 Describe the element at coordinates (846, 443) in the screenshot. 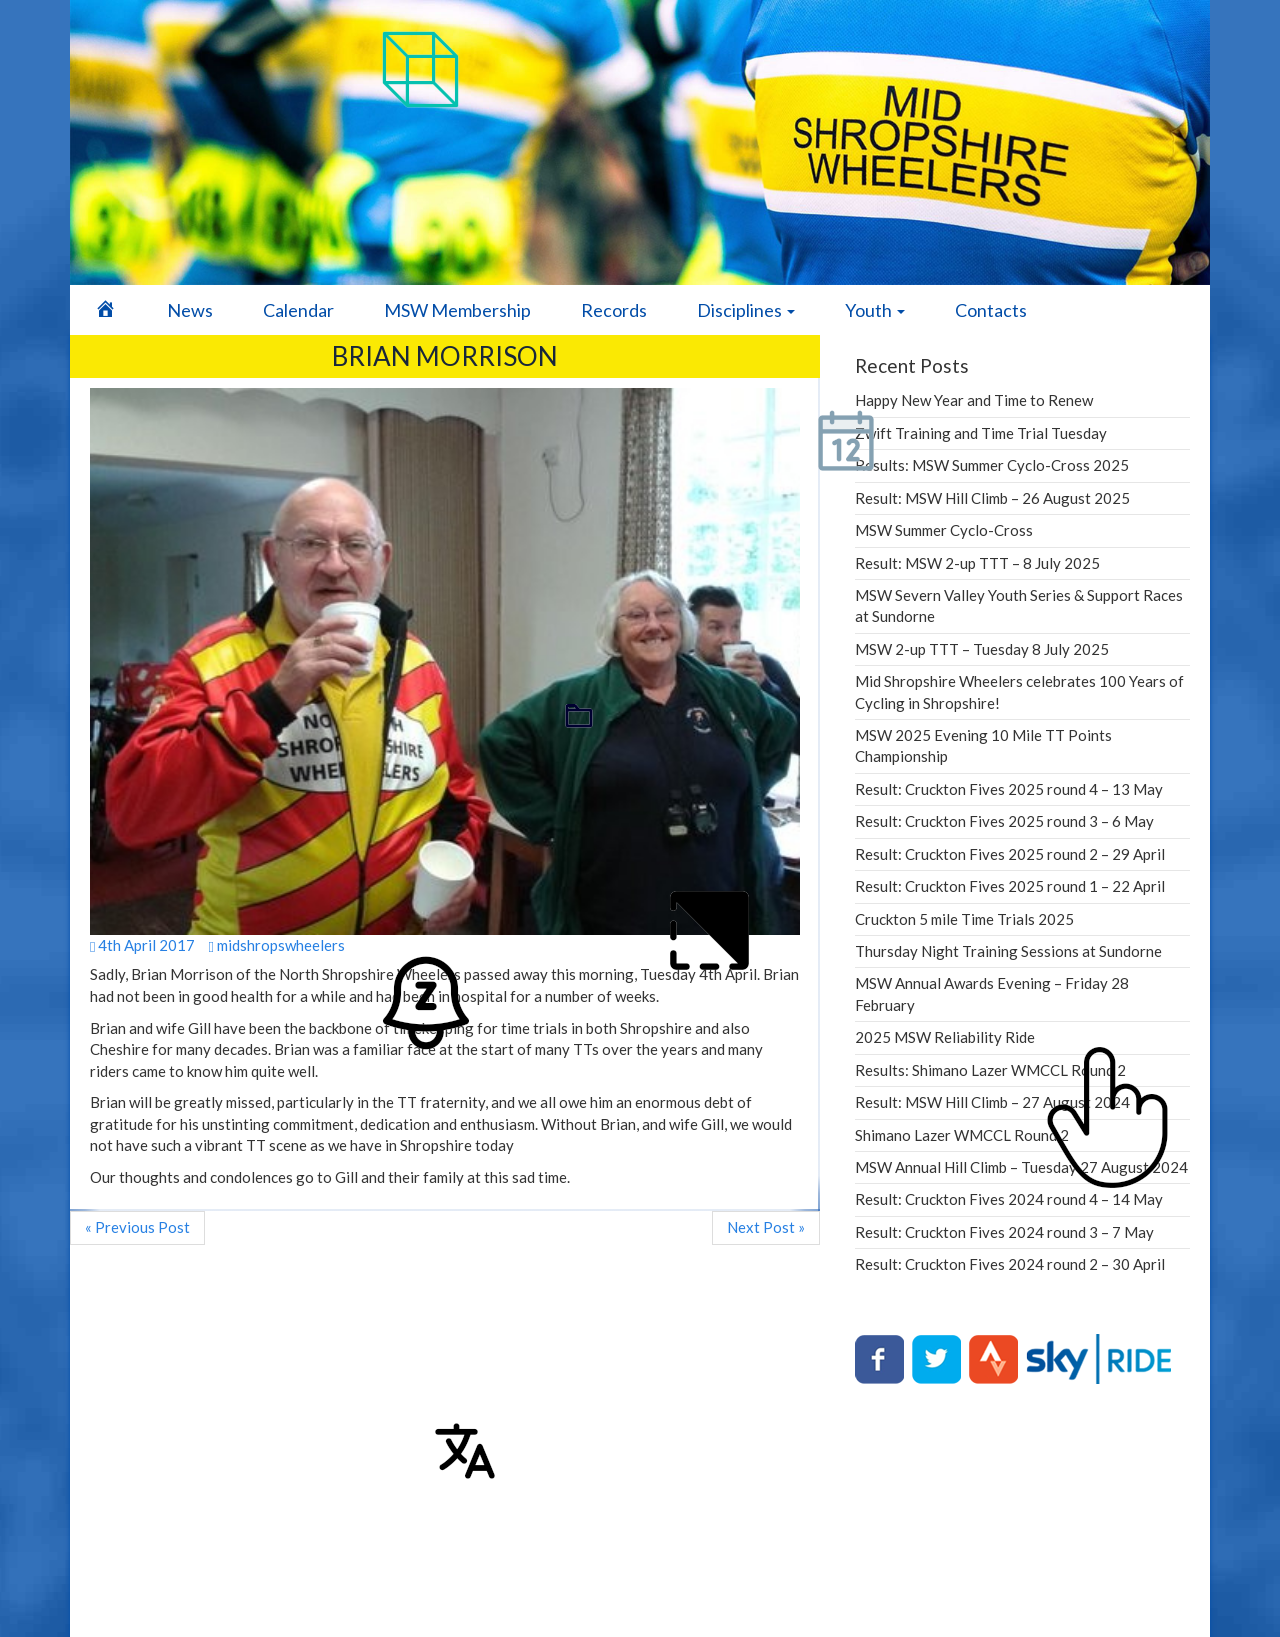

I see `view or open the calendar` at that location.